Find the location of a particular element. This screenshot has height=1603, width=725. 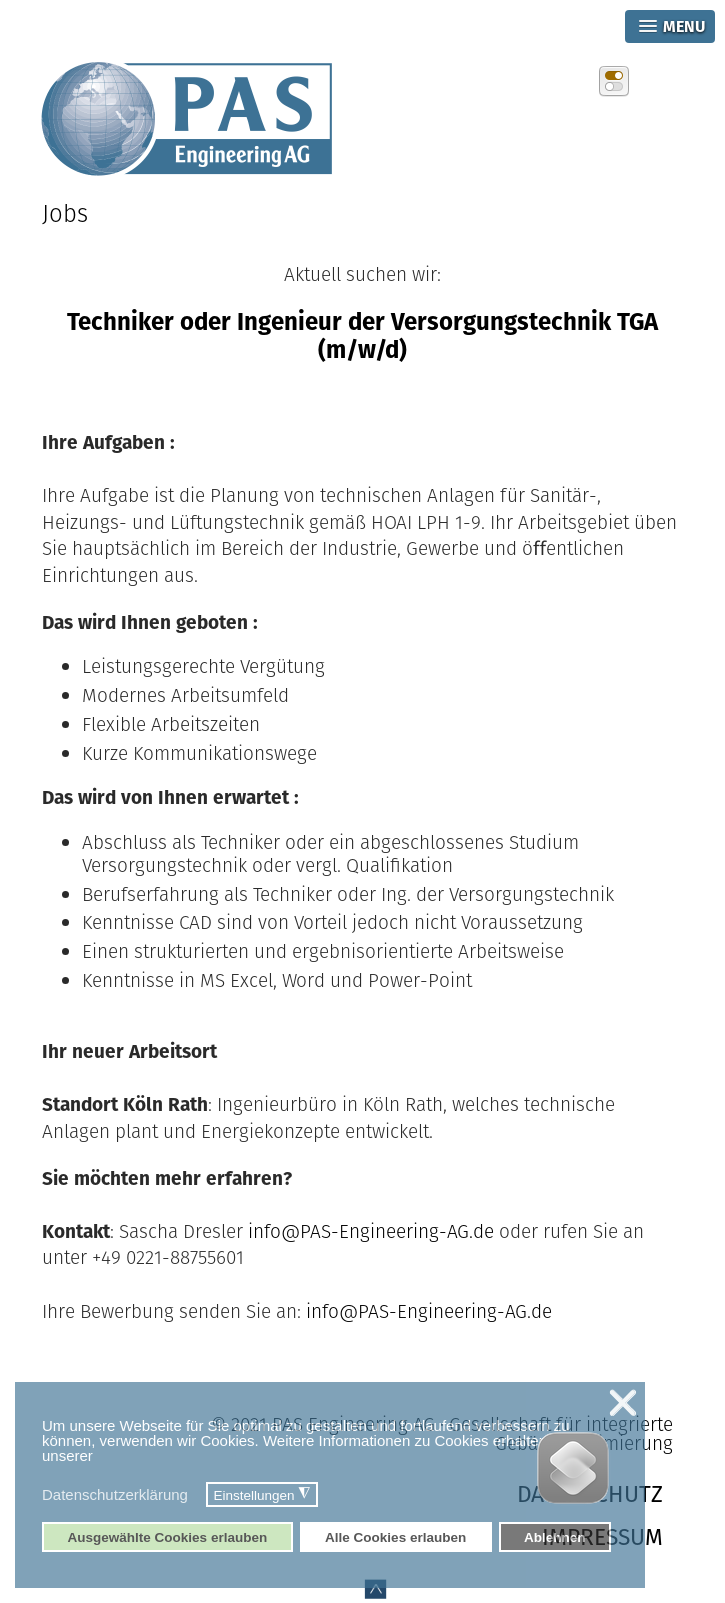

open system settings or preferences is located at coordinates (614, 81).